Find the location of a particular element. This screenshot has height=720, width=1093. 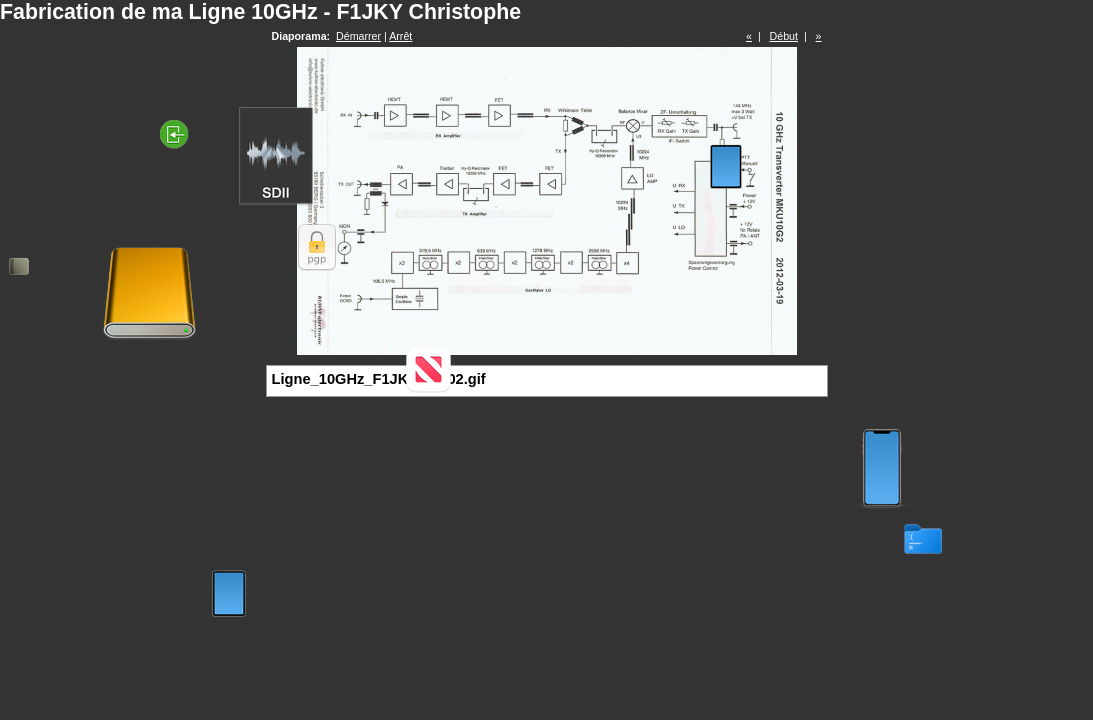

indicates a PGP-encrypted file is located at coordinates (317, 247).